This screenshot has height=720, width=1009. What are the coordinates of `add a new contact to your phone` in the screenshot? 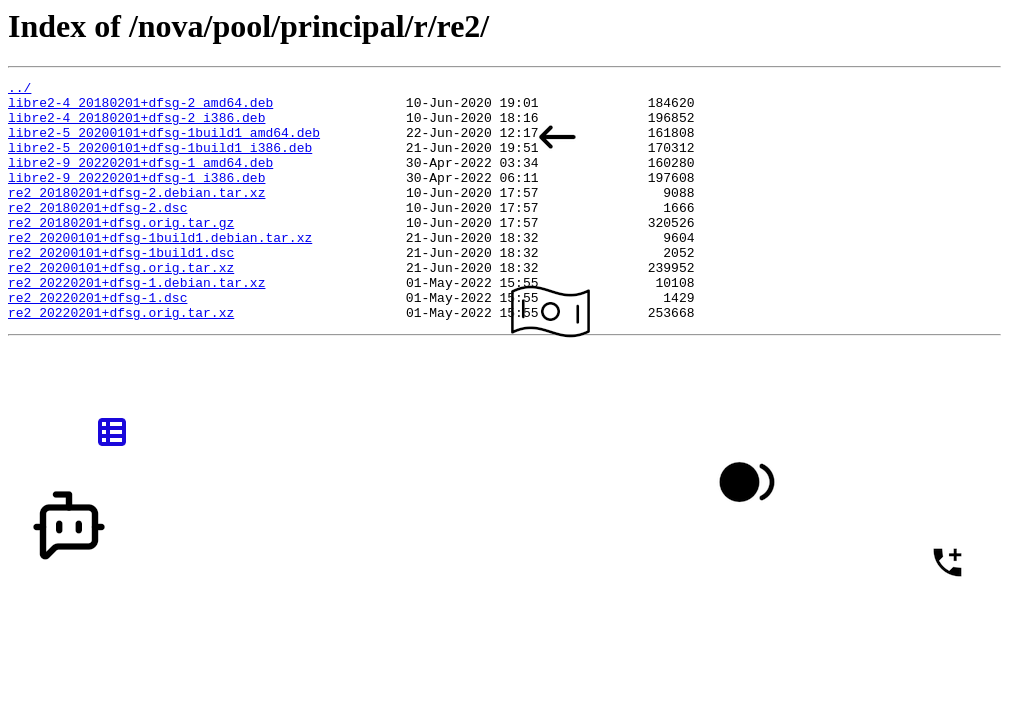 It's located at (947, 562).